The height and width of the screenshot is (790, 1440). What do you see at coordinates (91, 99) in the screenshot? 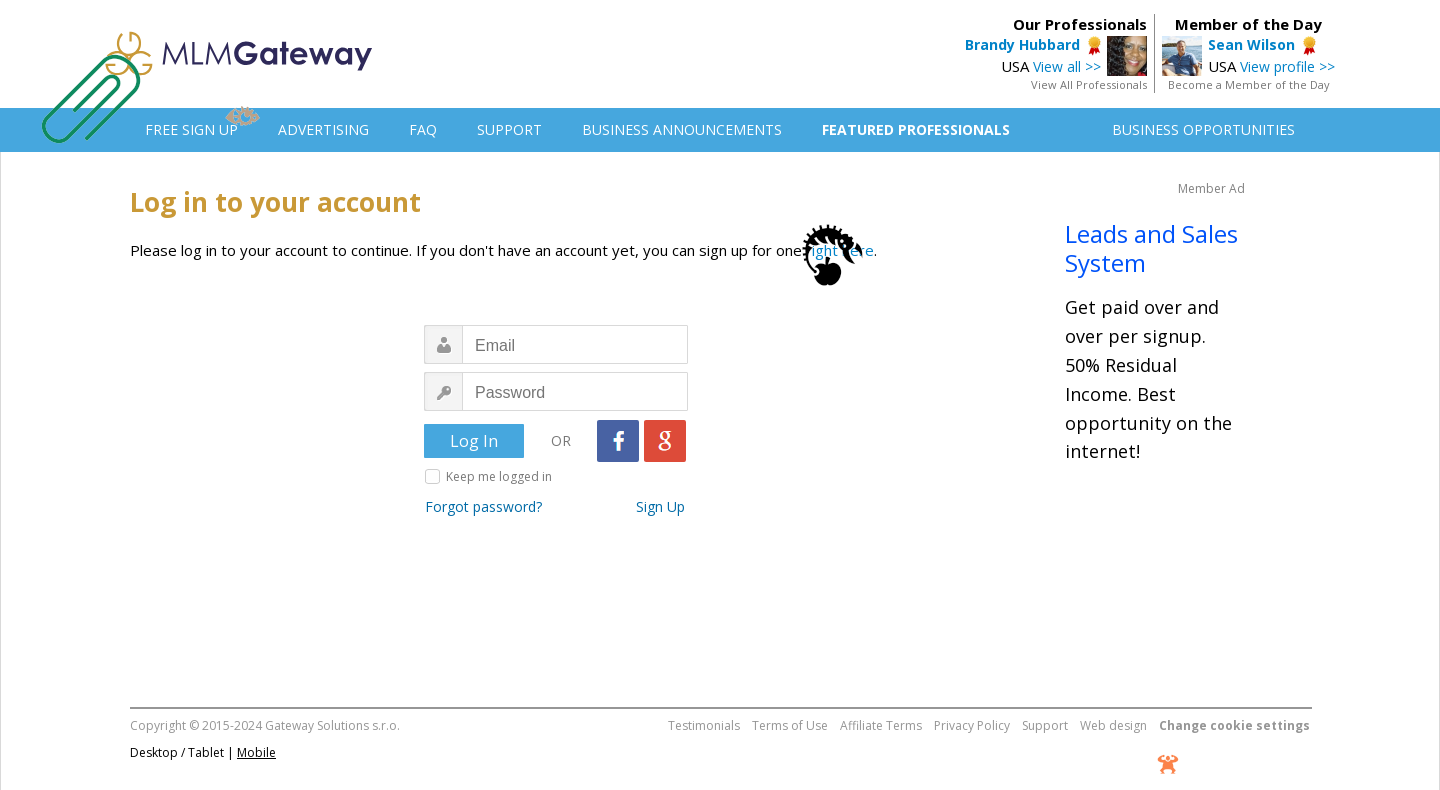
I see `attach a file to your message` at bounding box center [91, 99].